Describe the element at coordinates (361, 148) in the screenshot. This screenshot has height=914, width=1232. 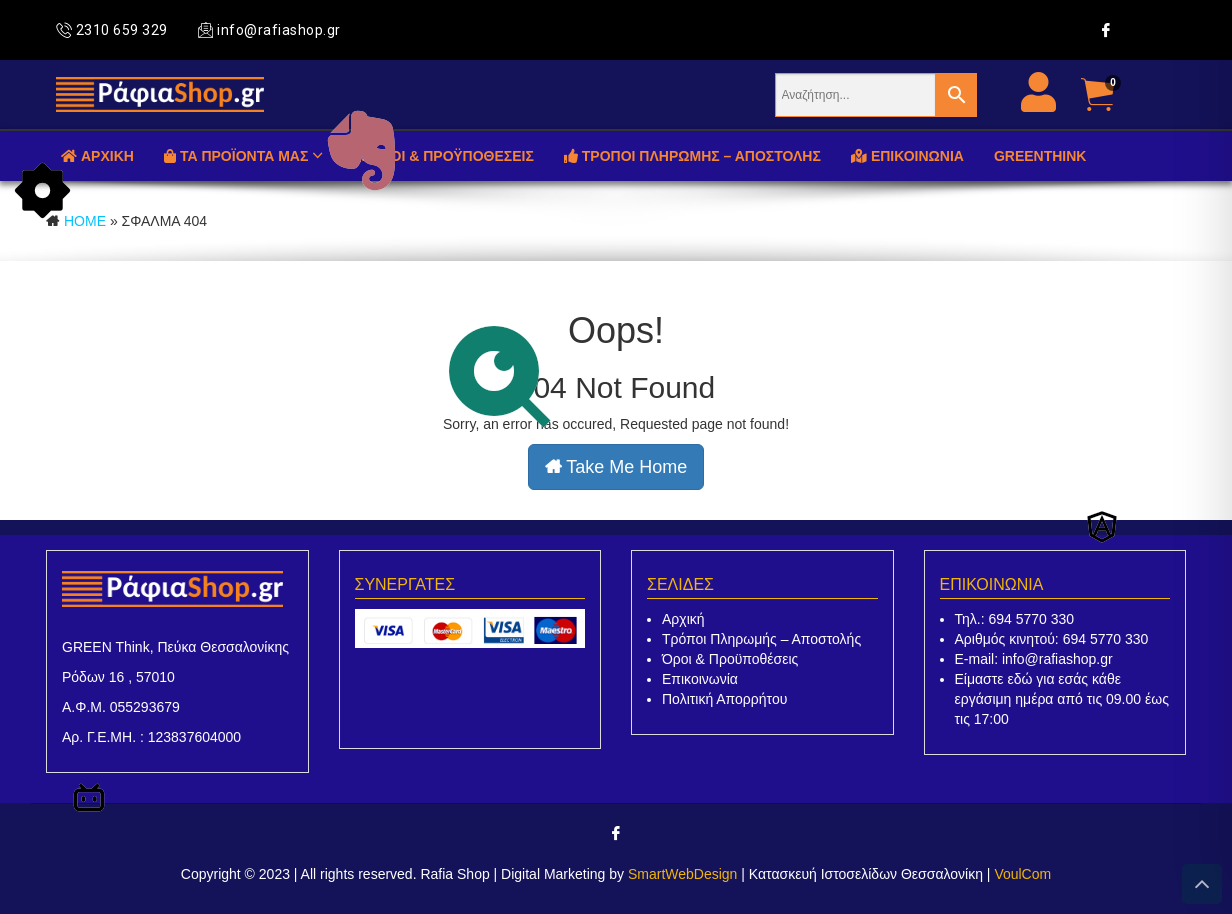
I see `open Evernote app` at that location.